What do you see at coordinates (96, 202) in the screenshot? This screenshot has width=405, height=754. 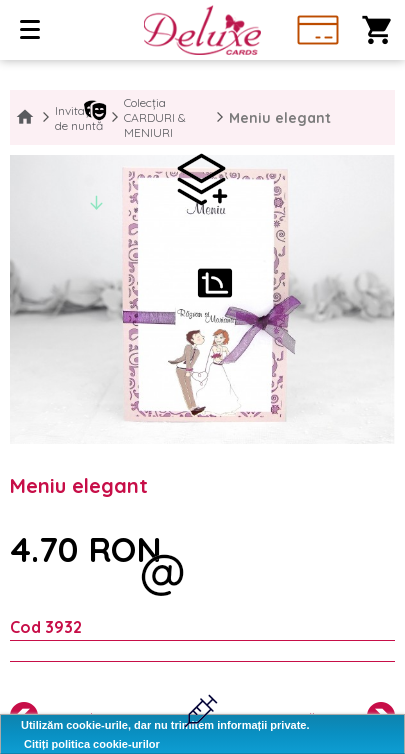 I see `download a file or content` at bounding box center [96, 202].